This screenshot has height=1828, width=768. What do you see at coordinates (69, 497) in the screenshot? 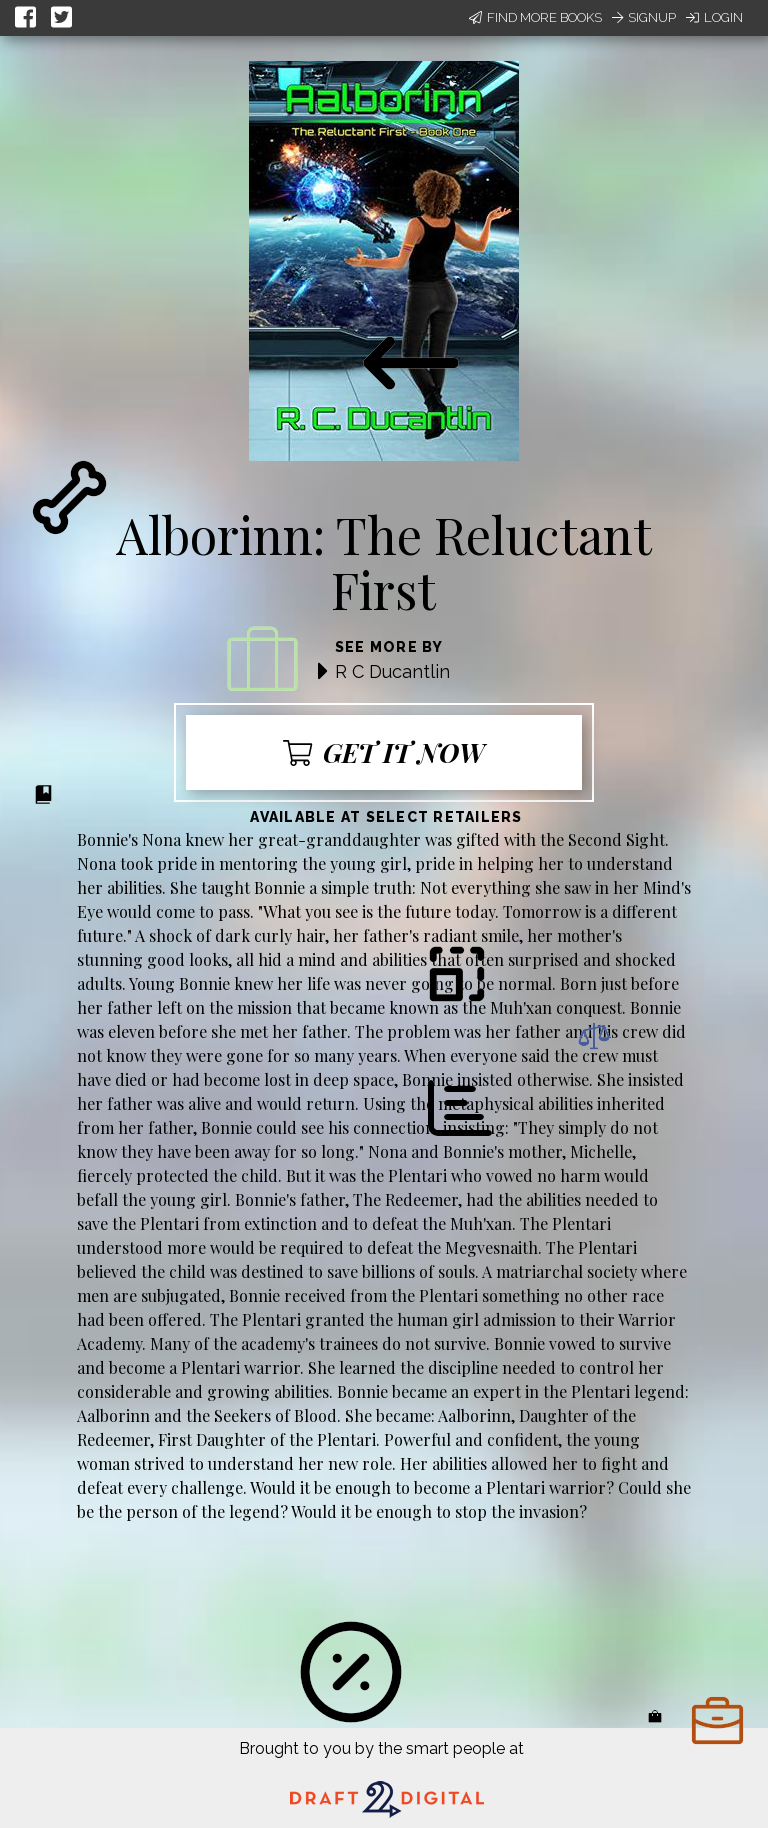
I see `access pet-related features or settings` at bounding box center [69, 497].